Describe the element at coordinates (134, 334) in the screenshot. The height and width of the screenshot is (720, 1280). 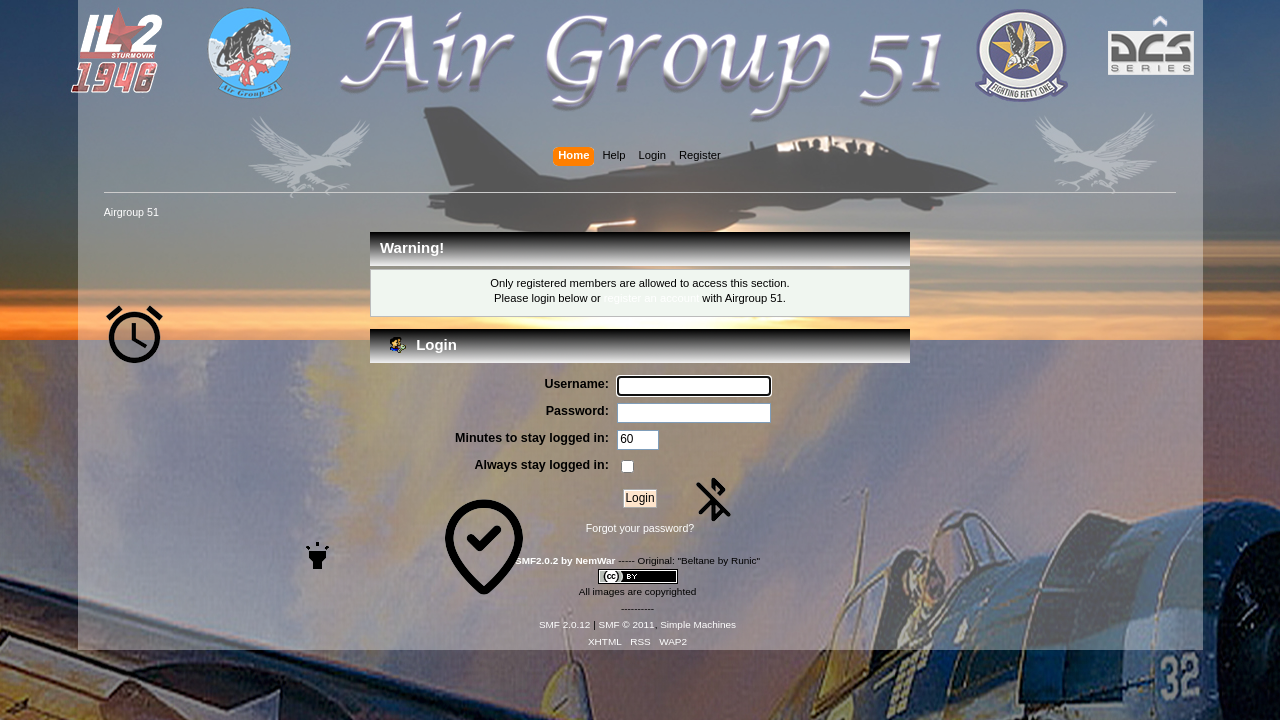
I see `set or manage alarms` at that location.